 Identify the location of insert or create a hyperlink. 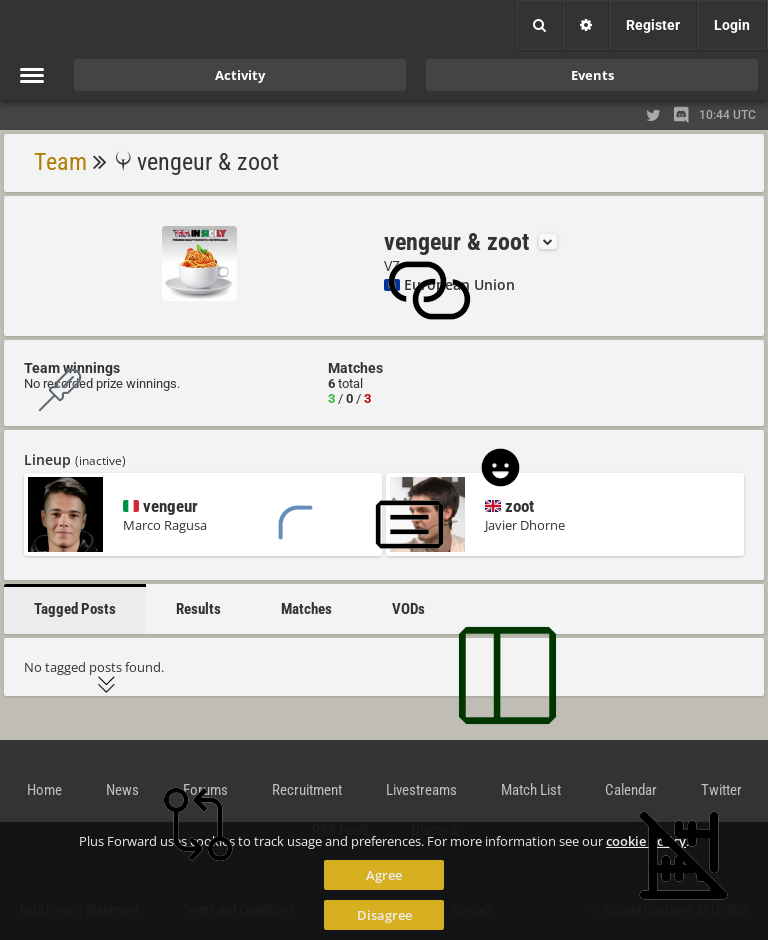
(429, 290).